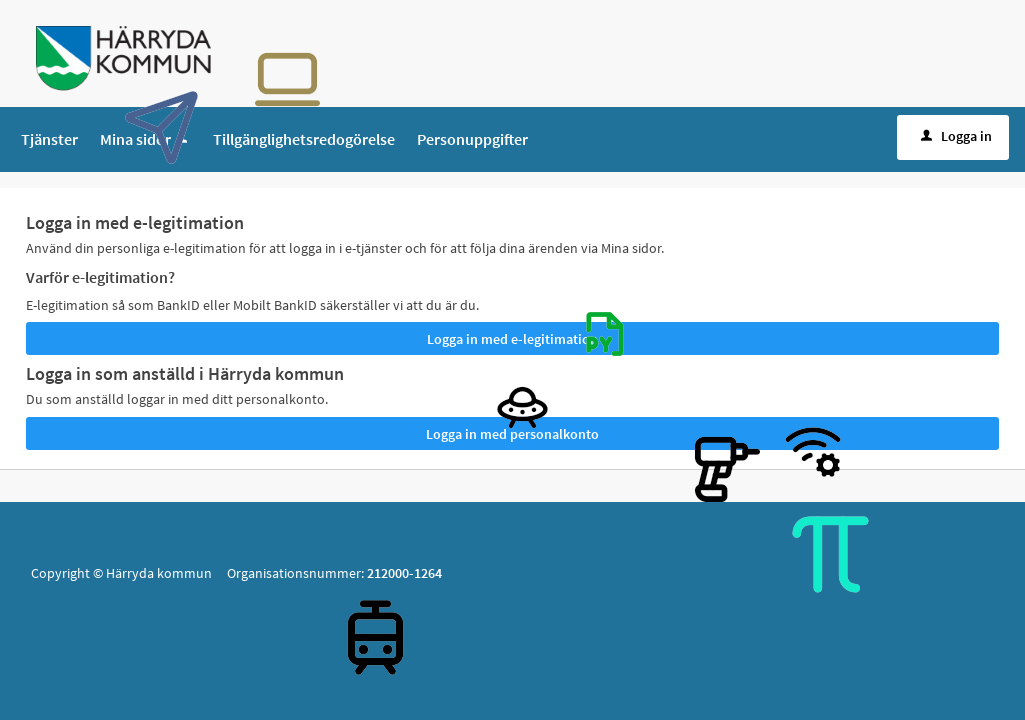 This screenshot has height=720, width=1025. What do you see at coordinates (813, 450) in the screenshot?
I see `access wifi settings` at bounding box center [813, 450].